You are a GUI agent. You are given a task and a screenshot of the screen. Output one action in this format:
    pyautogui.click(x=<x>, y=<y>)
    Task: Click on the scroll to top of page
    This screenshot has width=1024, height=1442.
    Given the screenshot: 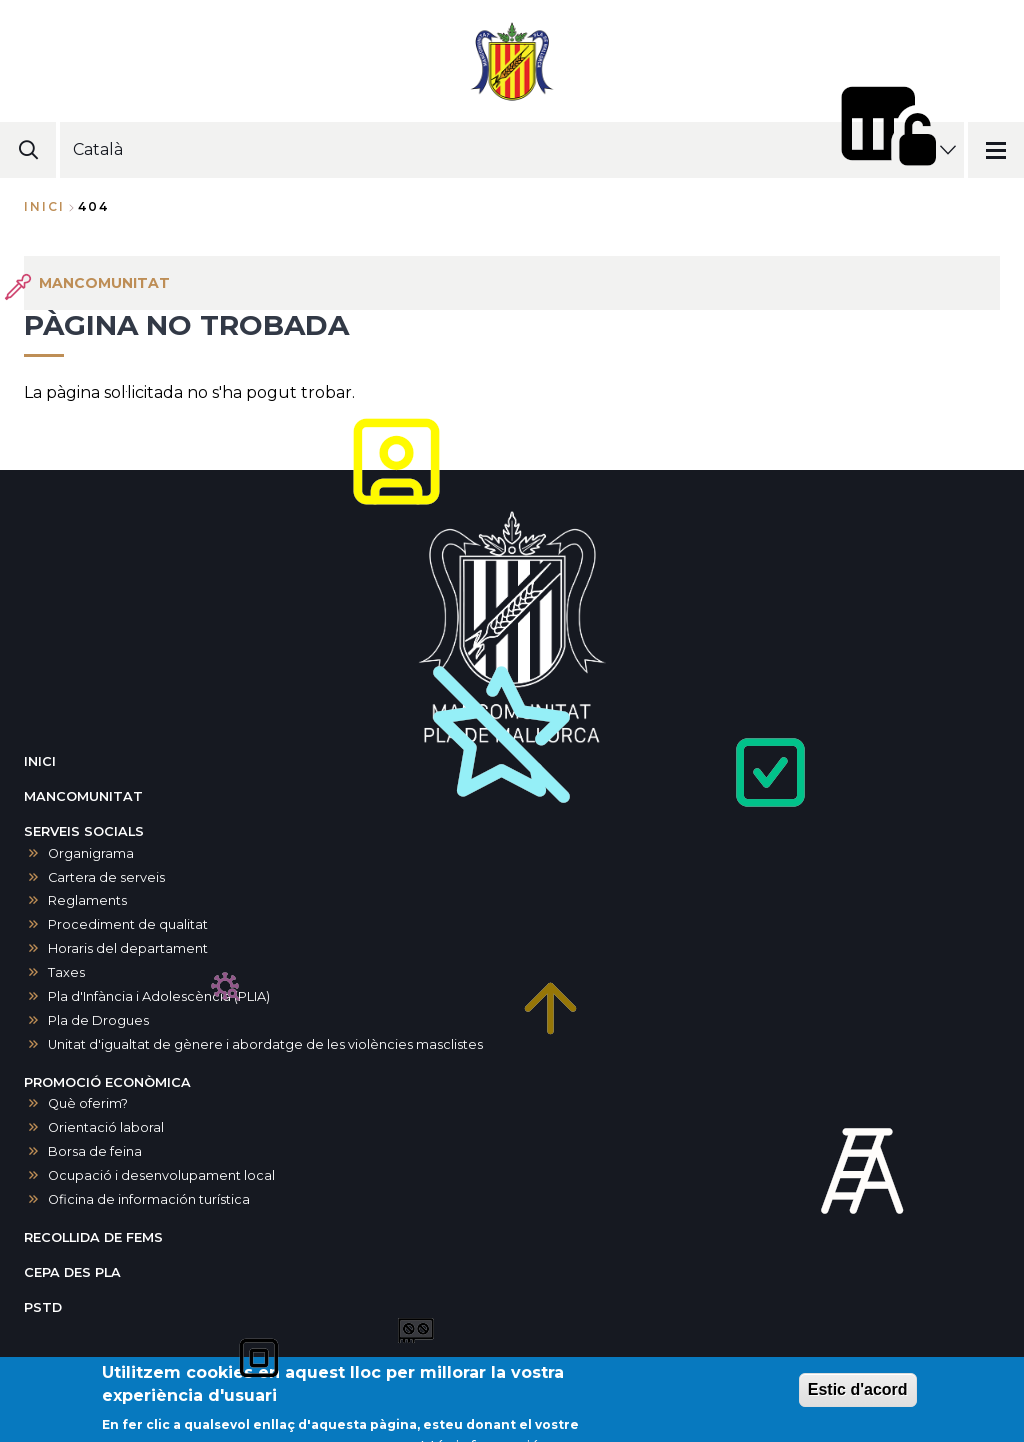 What is the action you would take?
    pyautogui.click(x=550, y=1008)
    